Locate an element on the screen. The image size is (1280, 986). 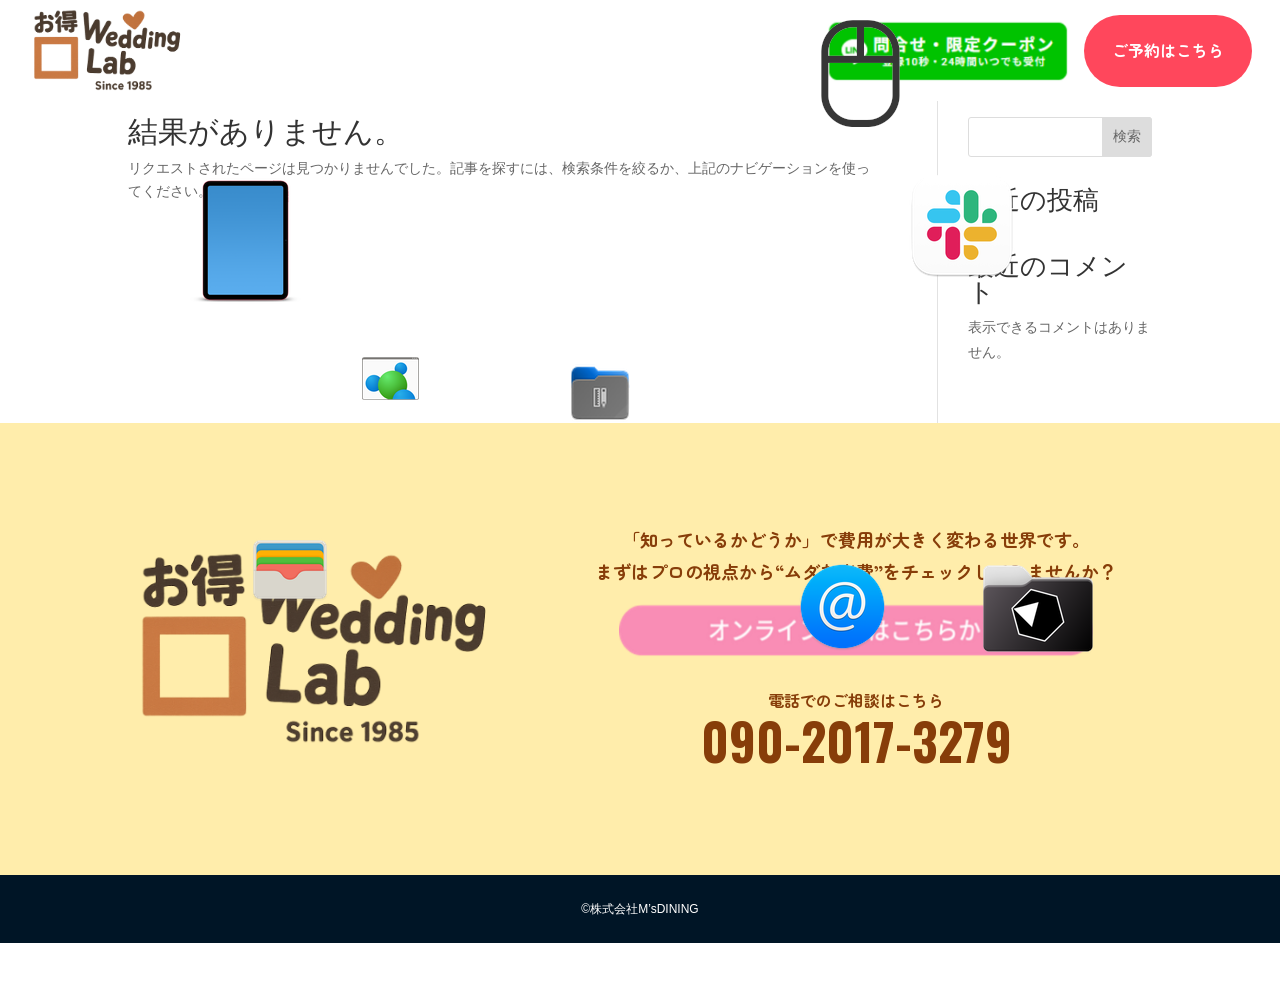
manage your internet accounts is located at coordinates (842, 606).